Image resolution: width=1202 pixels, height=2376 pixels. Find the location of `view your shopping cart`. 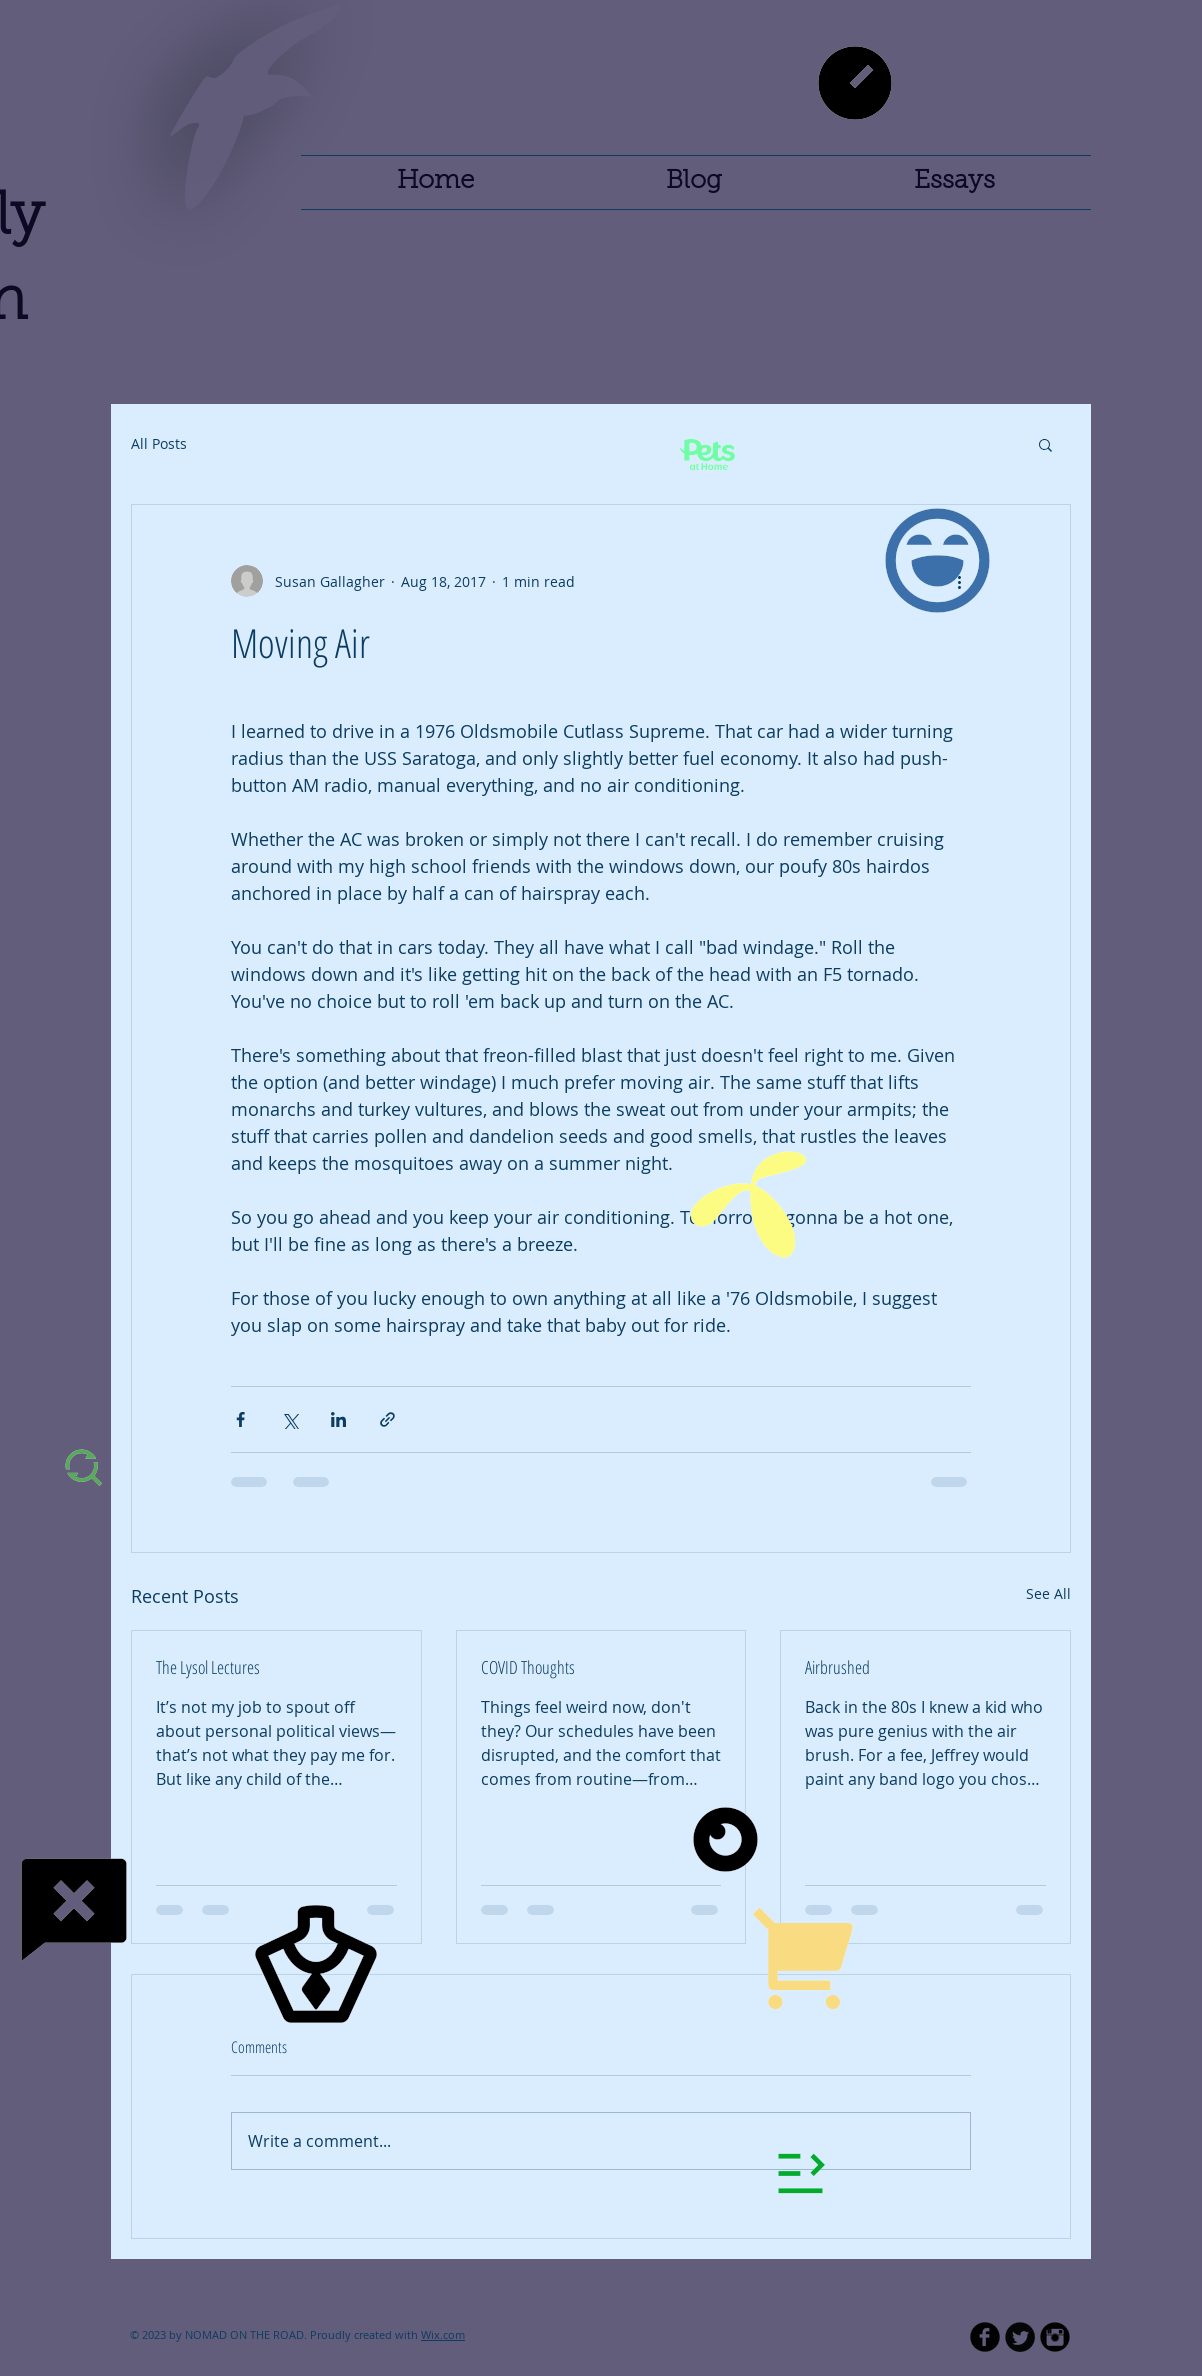

view your shopping cart is located at coordinates (806, 1956).